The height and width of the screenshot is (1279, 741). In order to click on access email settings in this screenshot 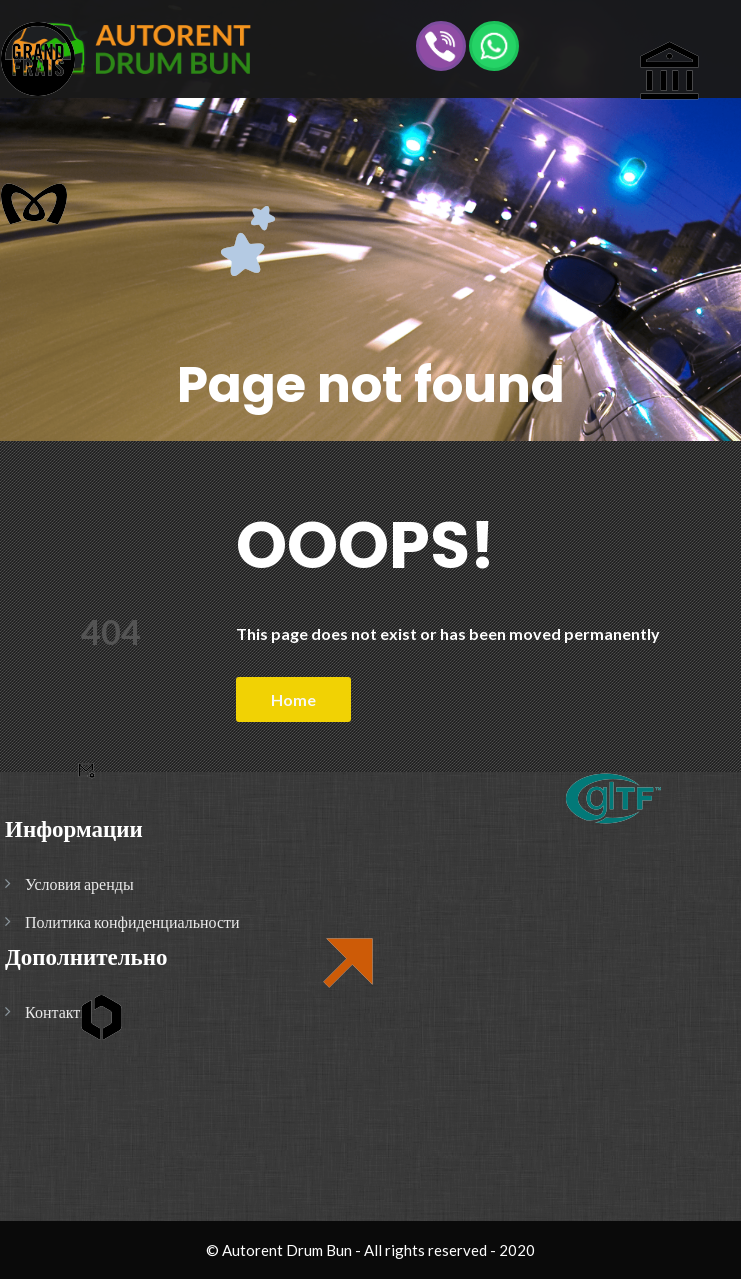, I will do `click(86, 770)`.